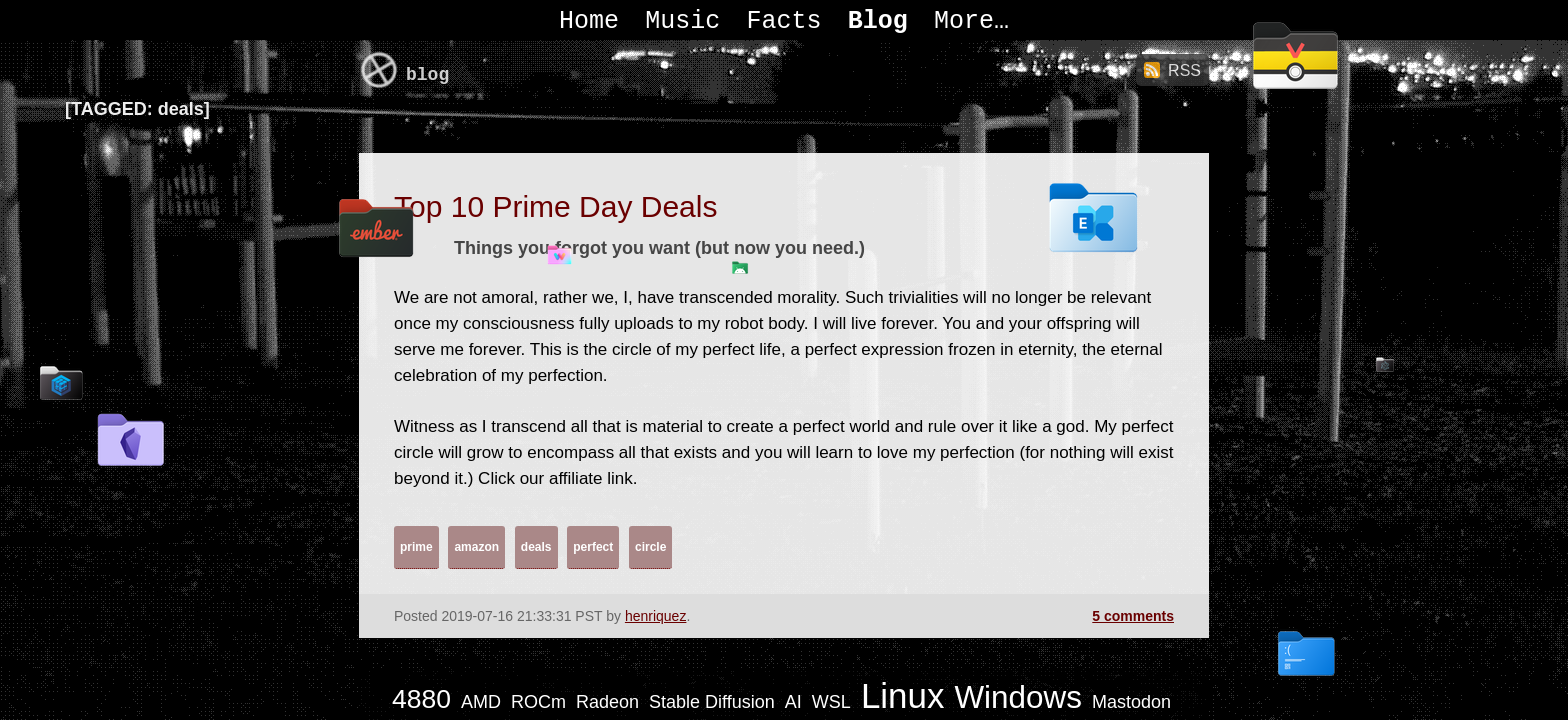 This screenshot has height=720, width=1568. I want to click on open sequelize project folder, so click(61, 384).